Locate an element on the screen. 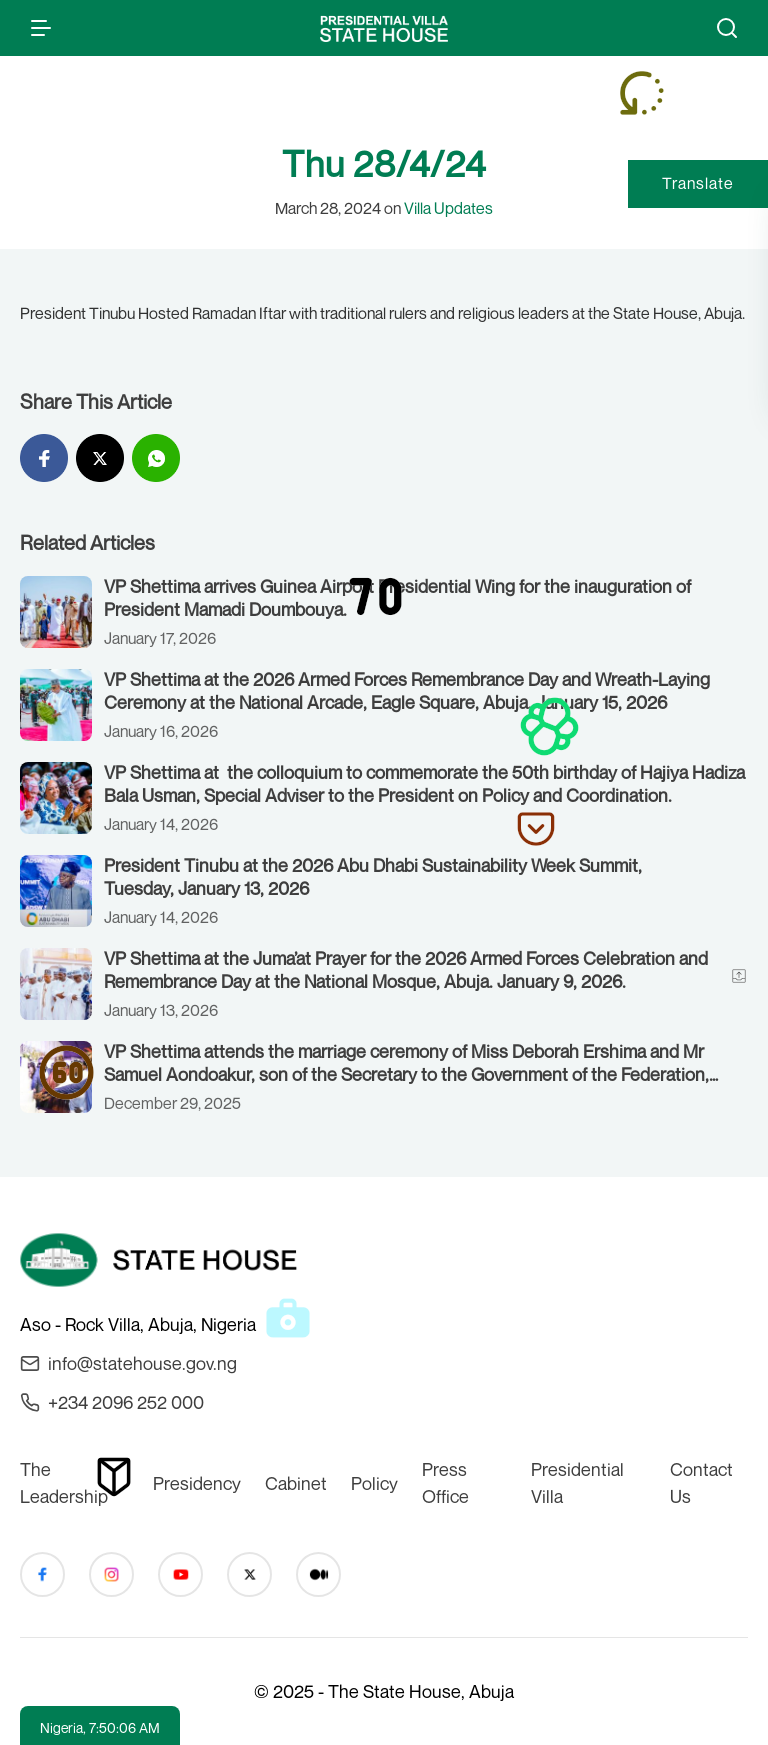 The width and height of the screenshot is (768, 1745). save to pocket for later reading is located at coordinates (536, 829).